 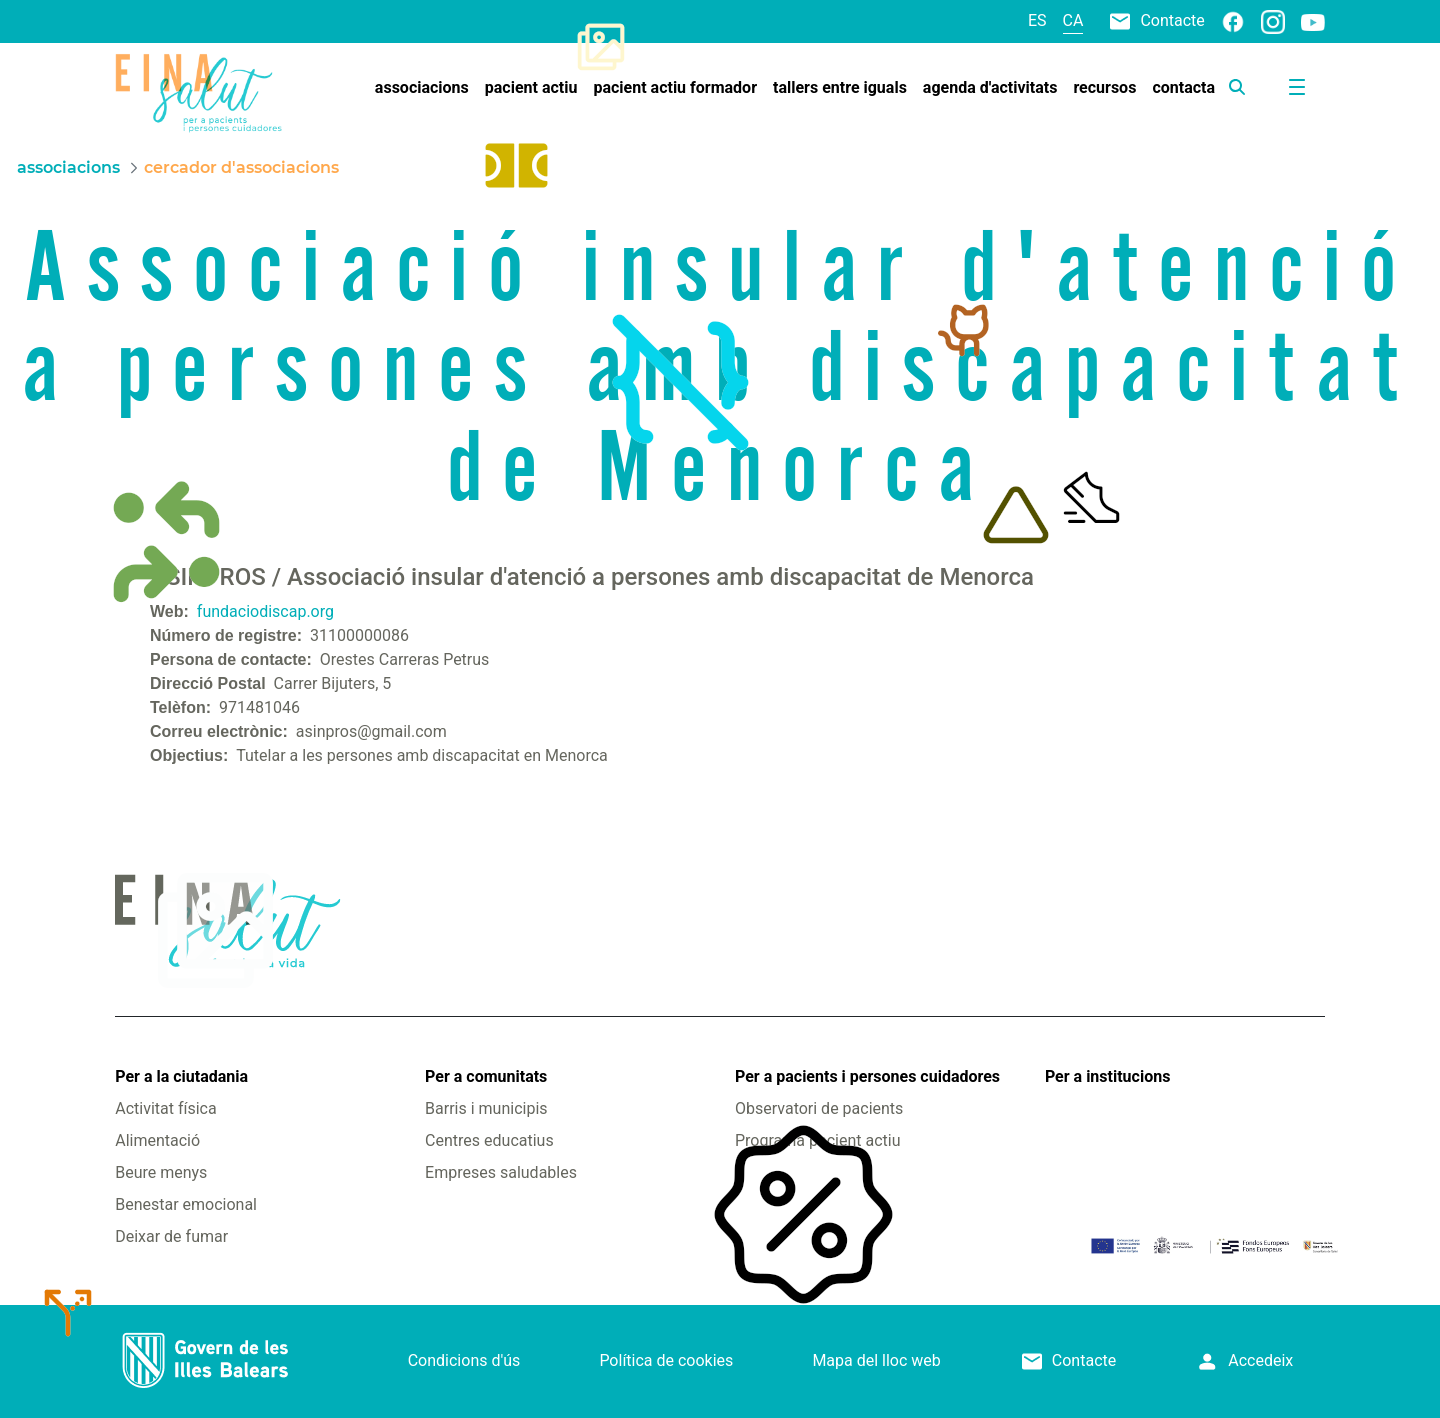 I want to click on view basketball court information, so click(x=516, y=165).